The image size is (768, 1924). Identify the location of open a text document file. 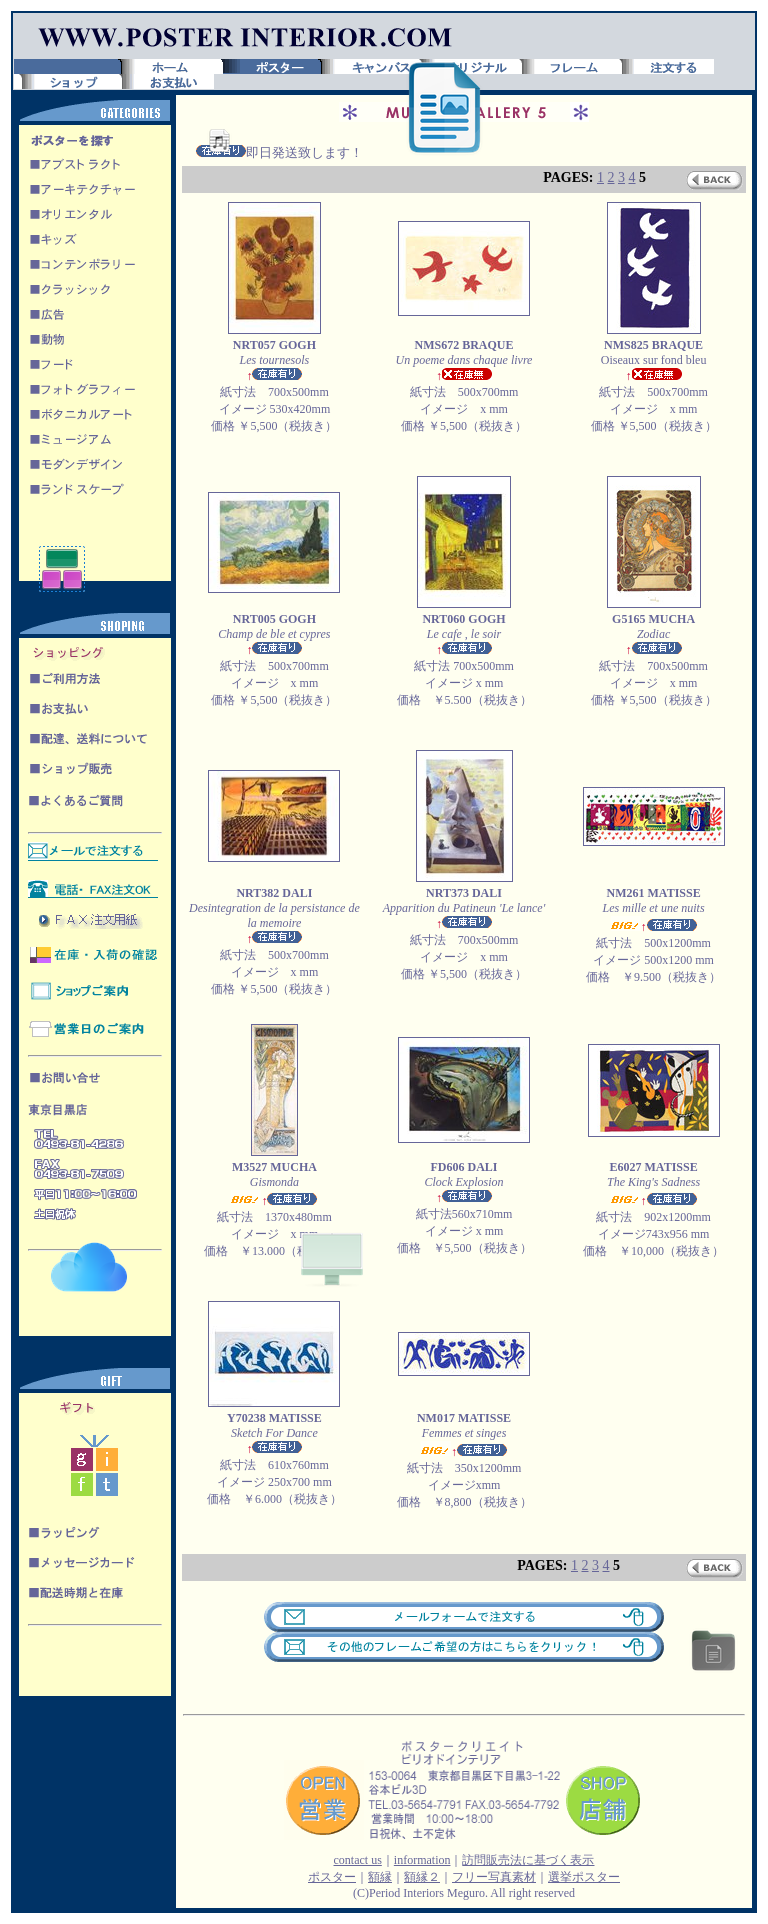
(444, 107).